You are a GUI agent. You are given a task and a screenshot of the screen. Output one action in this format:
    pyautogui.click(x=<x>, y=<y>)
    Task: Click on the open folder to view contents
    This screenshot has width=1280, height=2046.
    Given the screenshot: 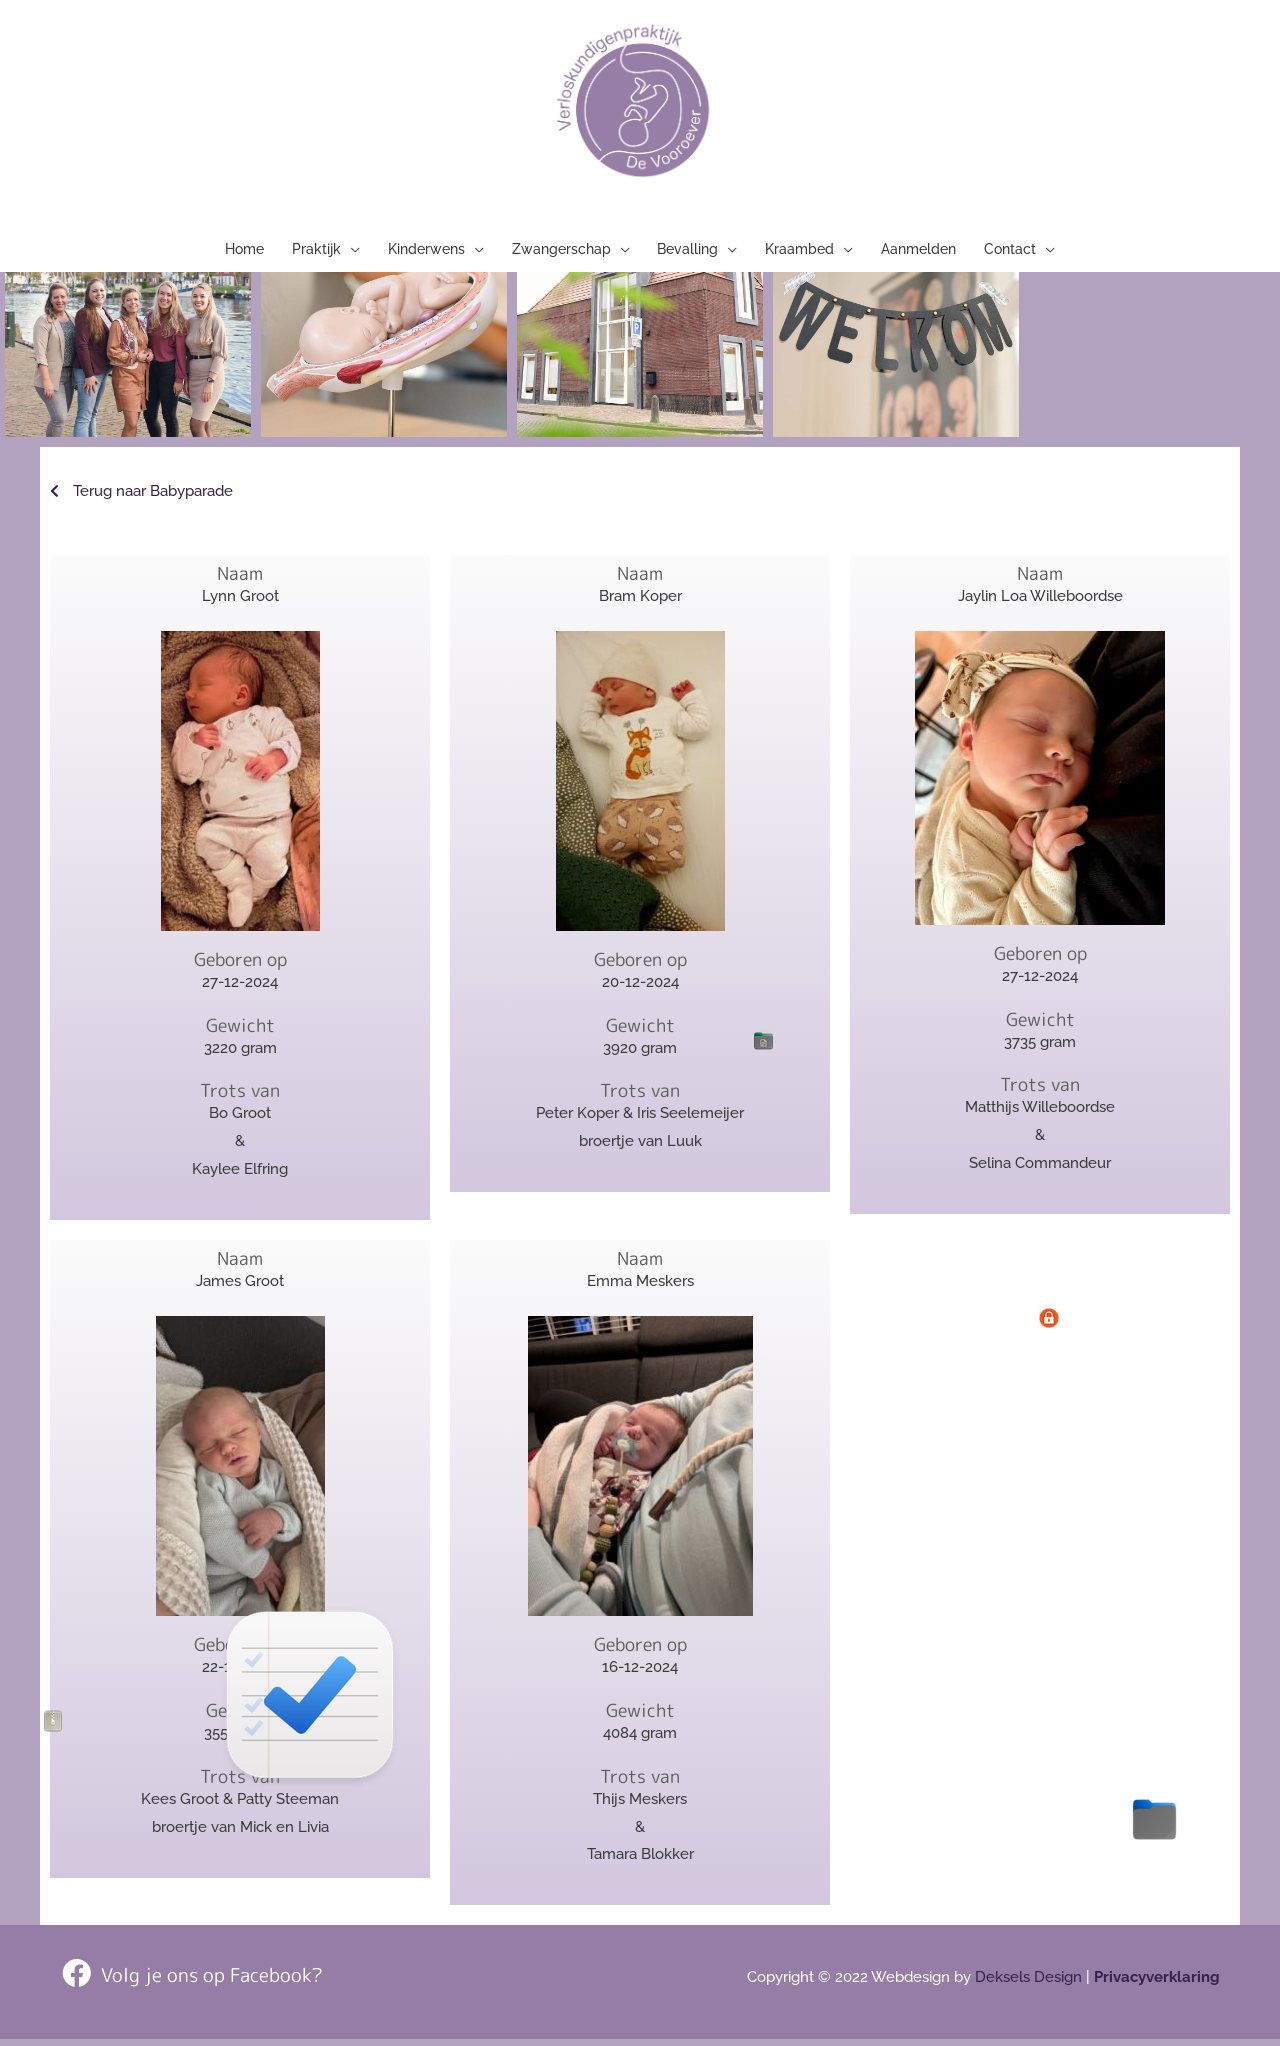 What is the action you would take?
    pyautogui.click(x=1154, y=1819)
    